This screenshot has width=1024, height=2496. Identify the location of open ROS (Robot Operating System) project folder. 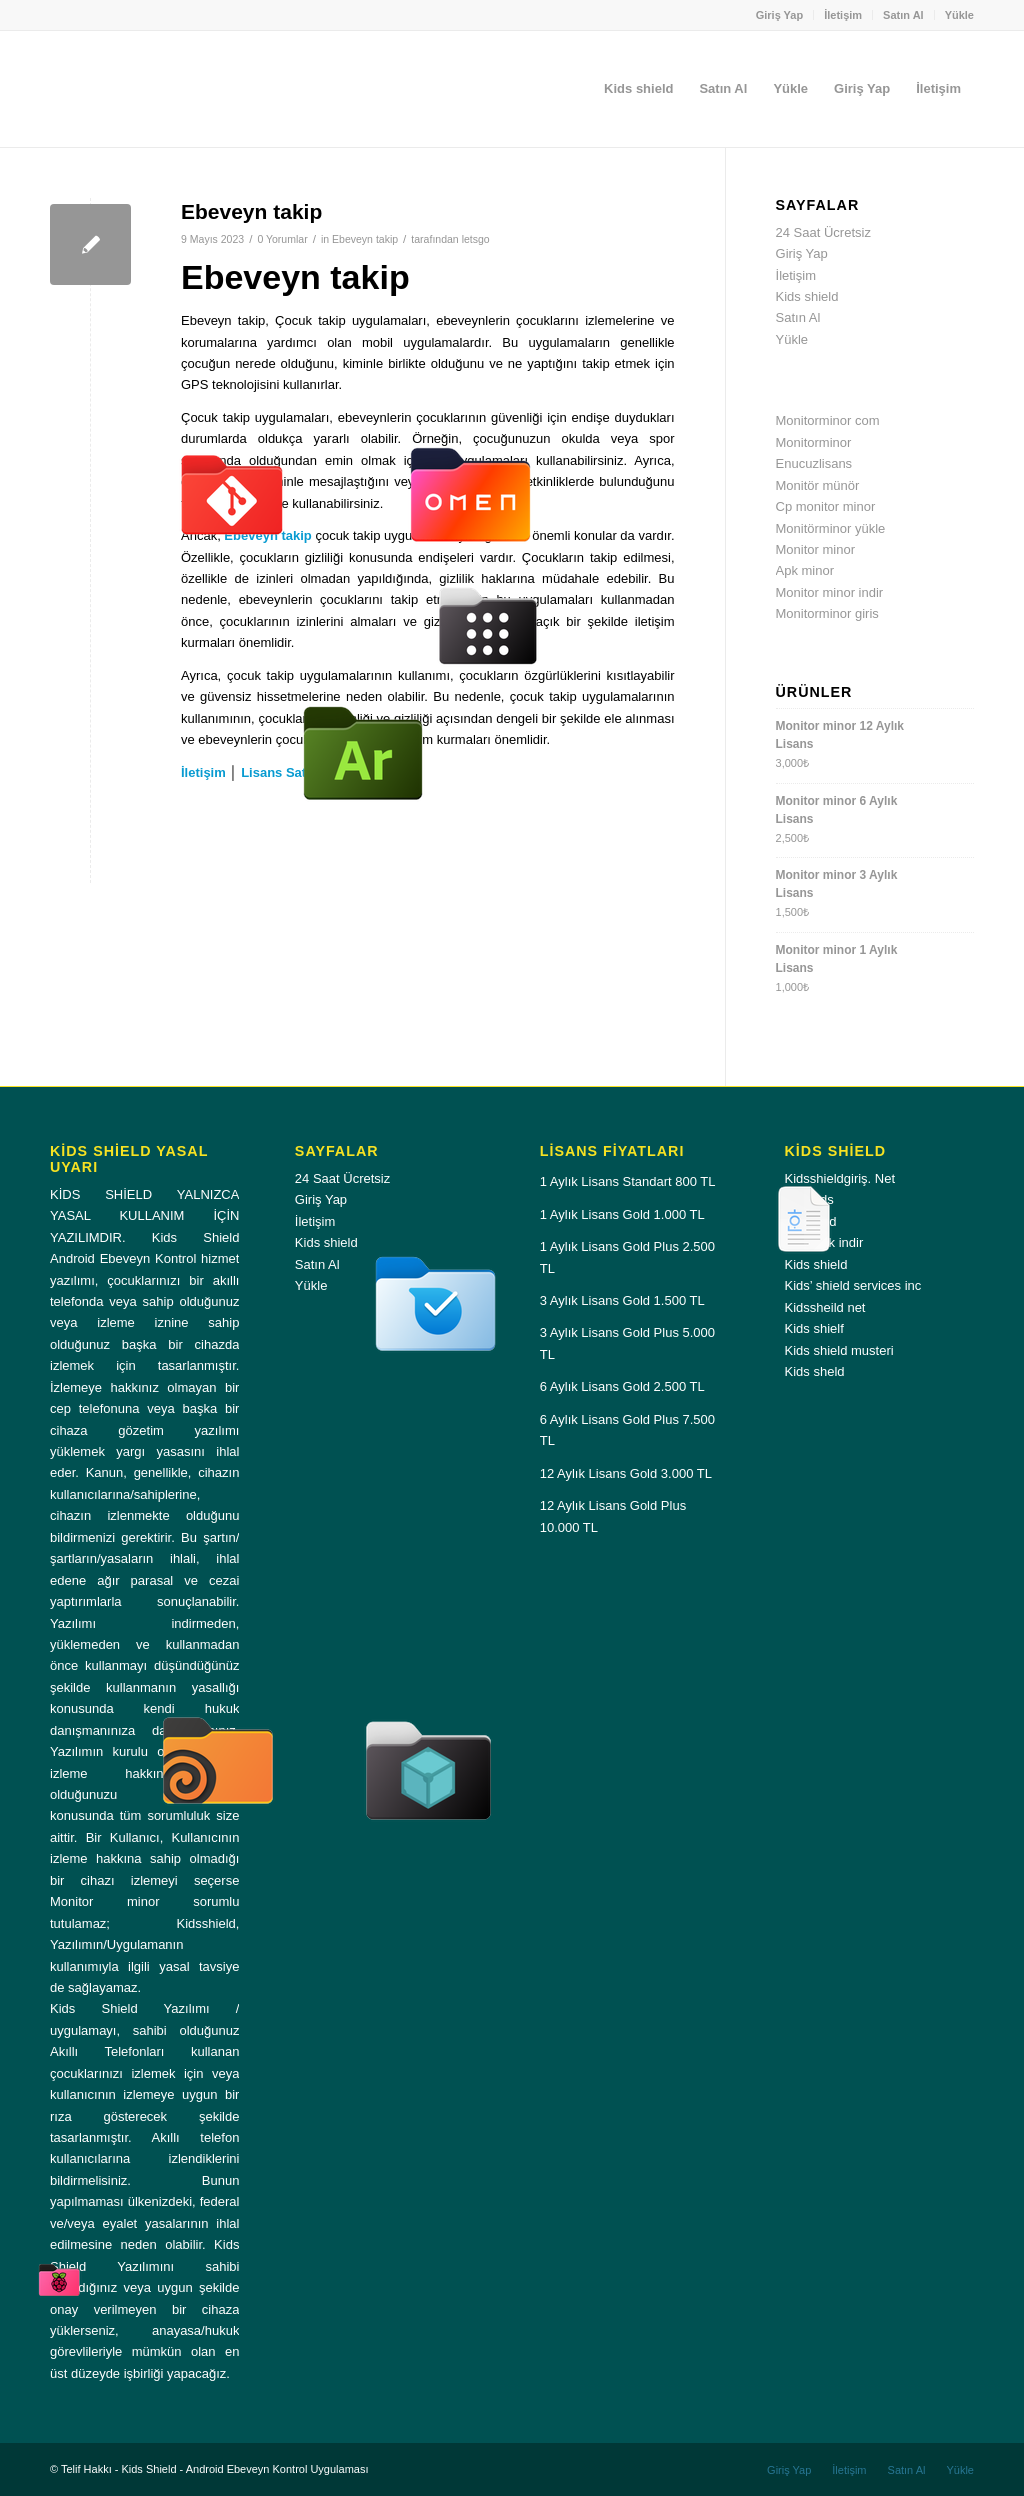
(487, 628).